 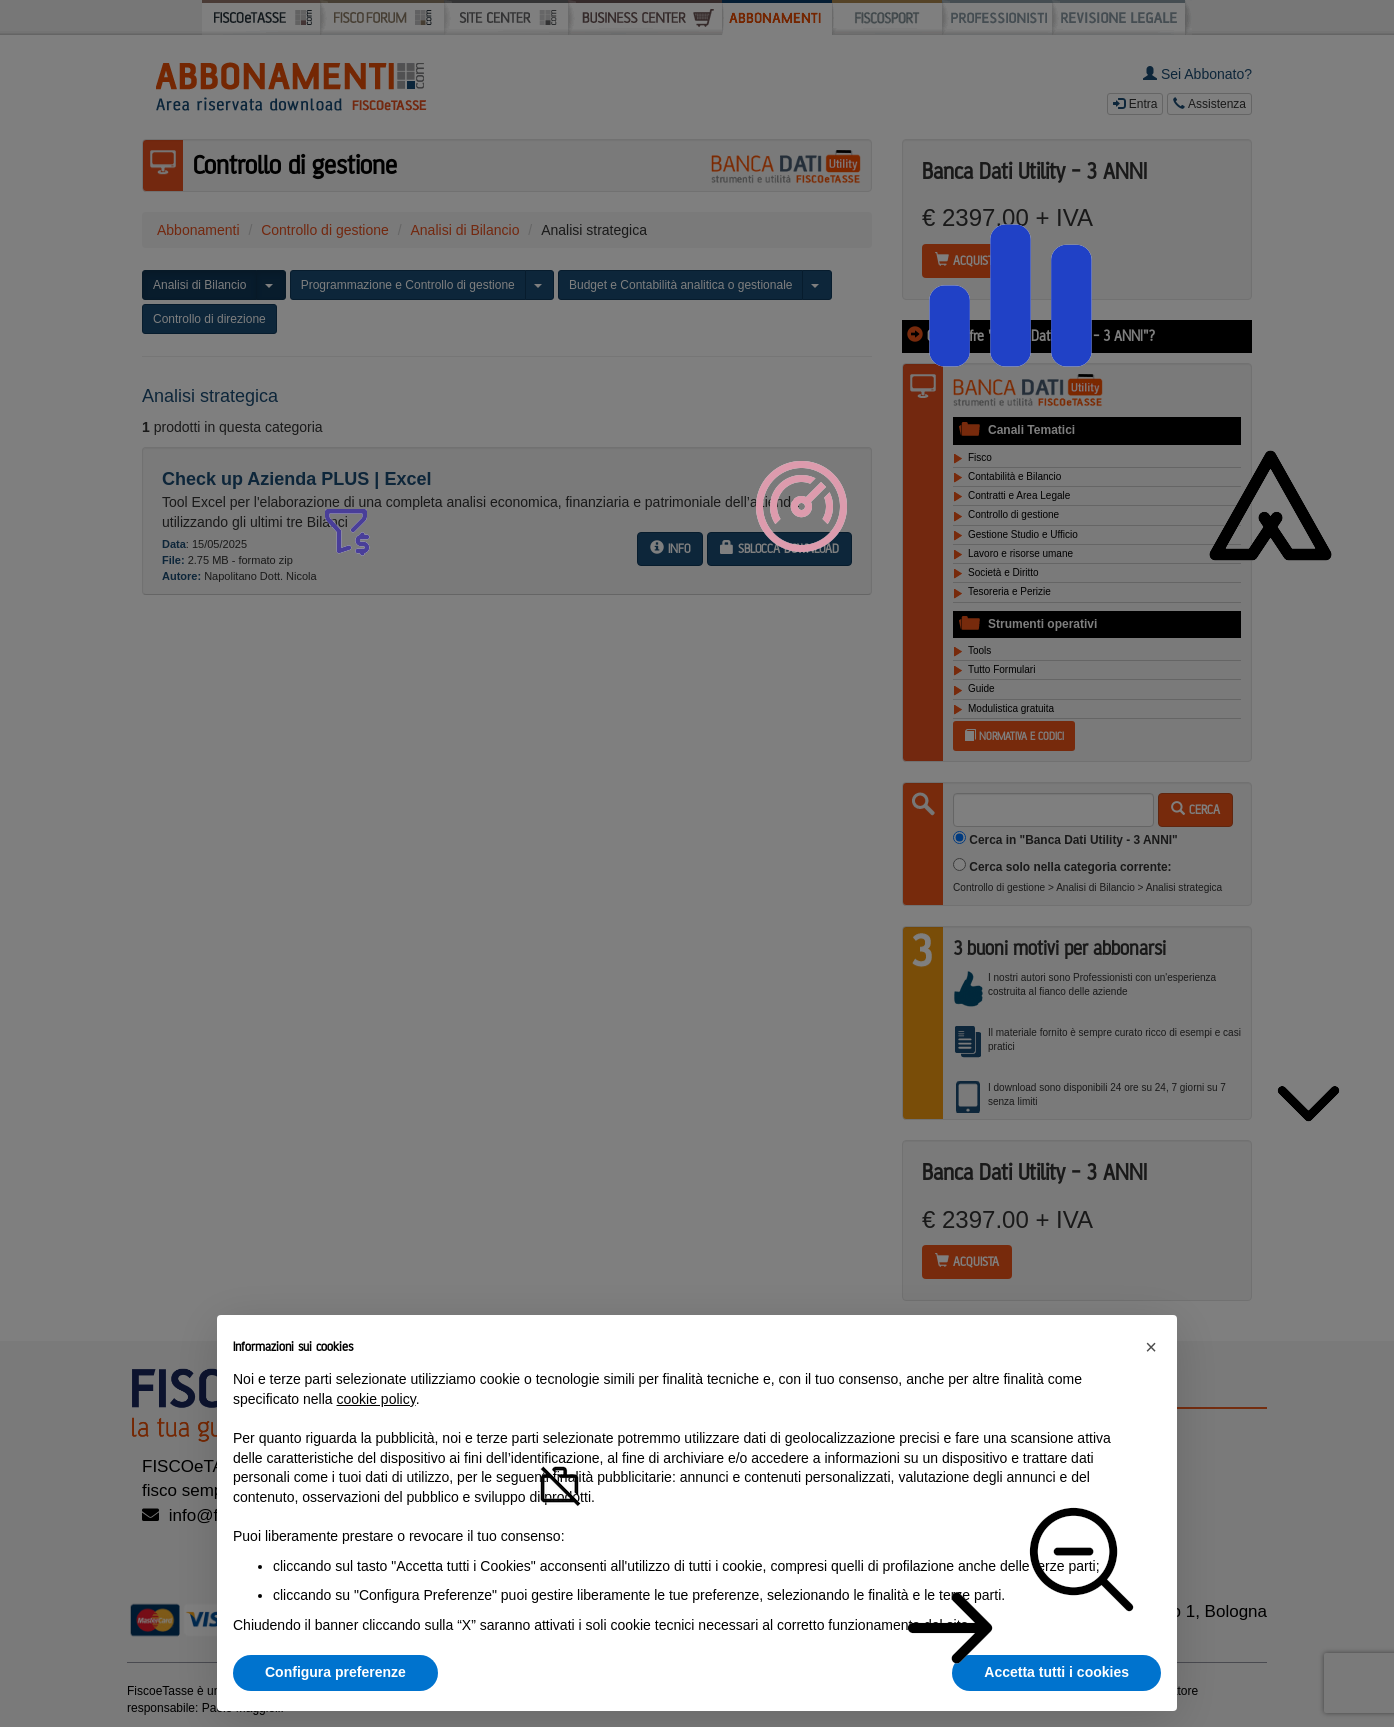 What do you see at coordinates (559, 1485) in the screenshot?
I see `work mode disabled or unavailable` at bounding box center [559, 1485].